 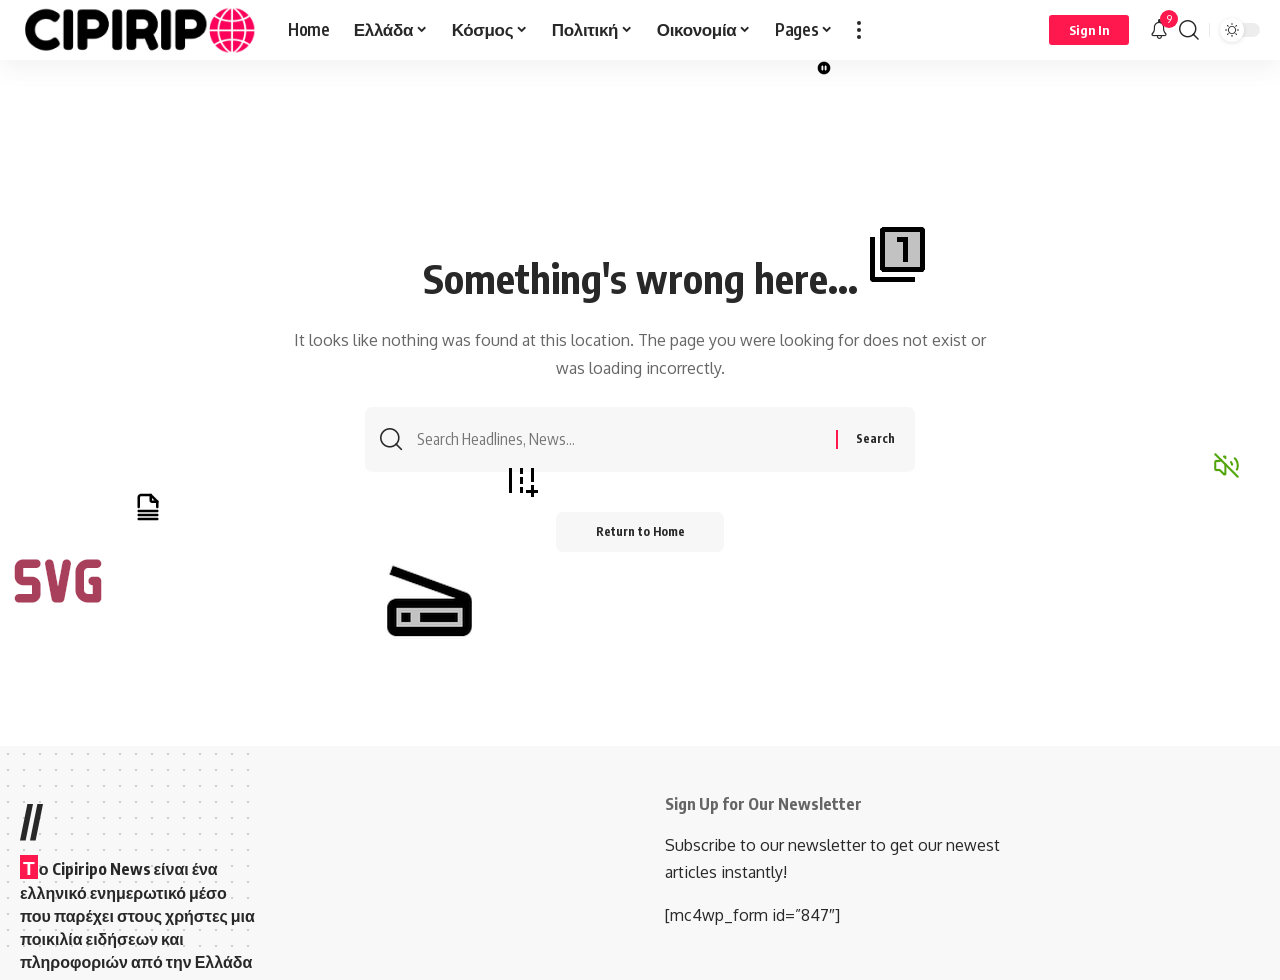 I want to click on scan a document or image, so click(x=429, y=598).